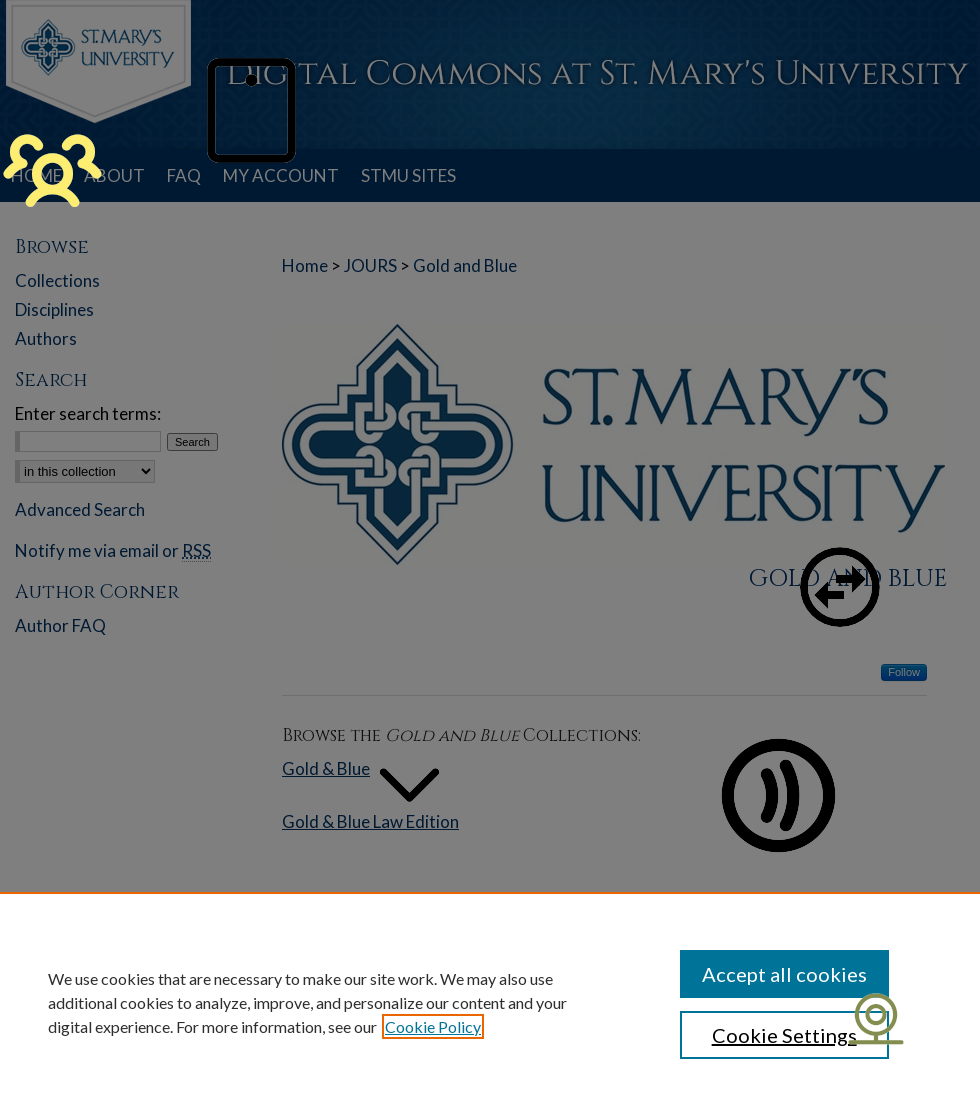 This screenshot has height=1112, width=980. What do you see at coordinates (840, 587) in the screenshot?
I see `swap or exchange items horizontally` at bounding box center [840, 587].